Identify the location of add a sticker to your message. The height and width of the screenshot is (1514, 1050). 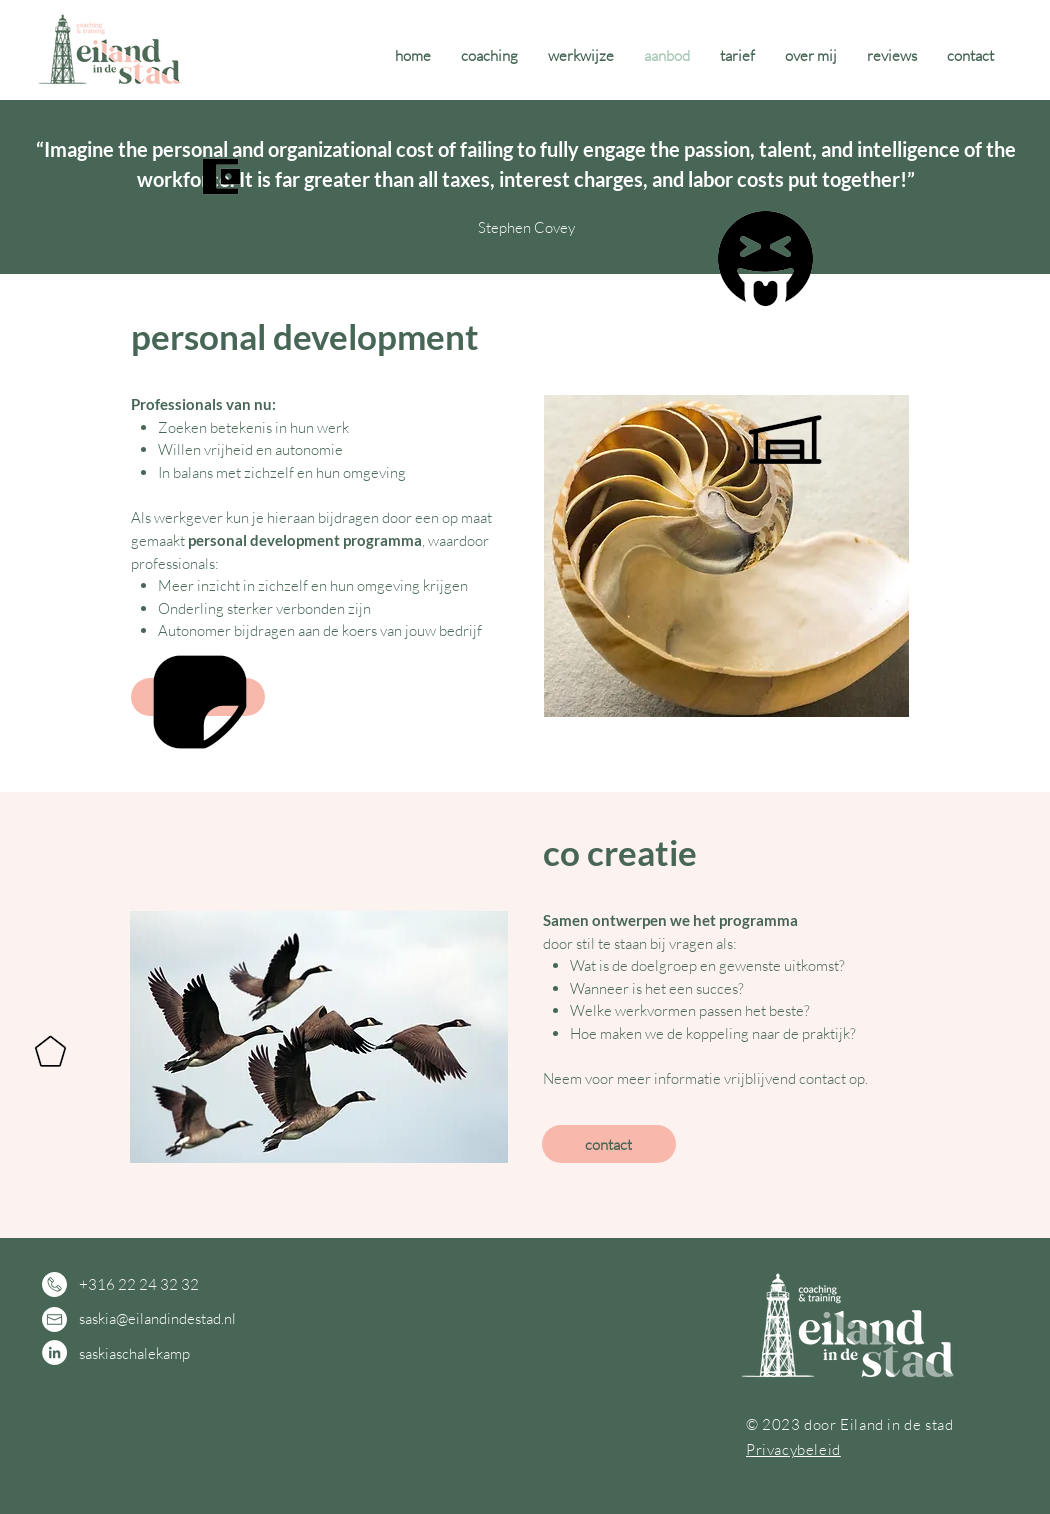
(200, 702).